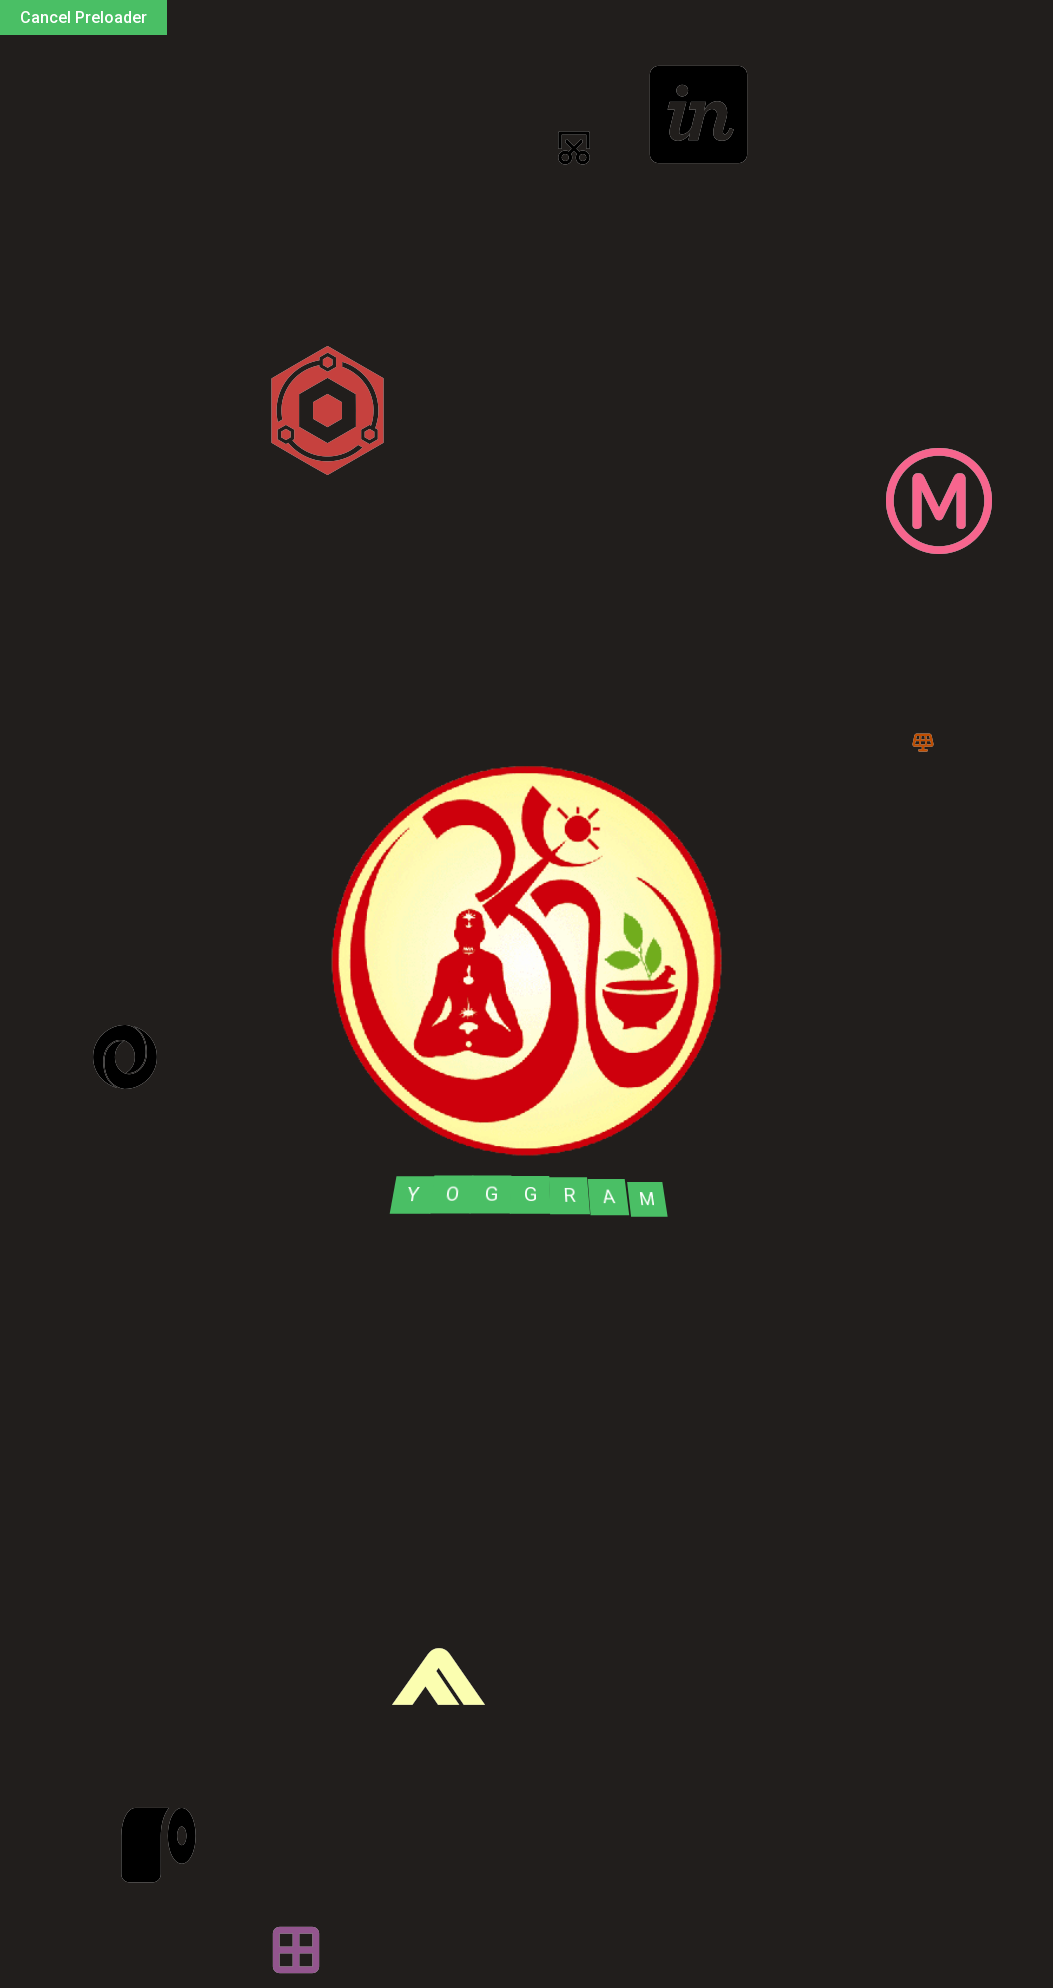  I want to click on json file format indicator, so click(125, 1057).